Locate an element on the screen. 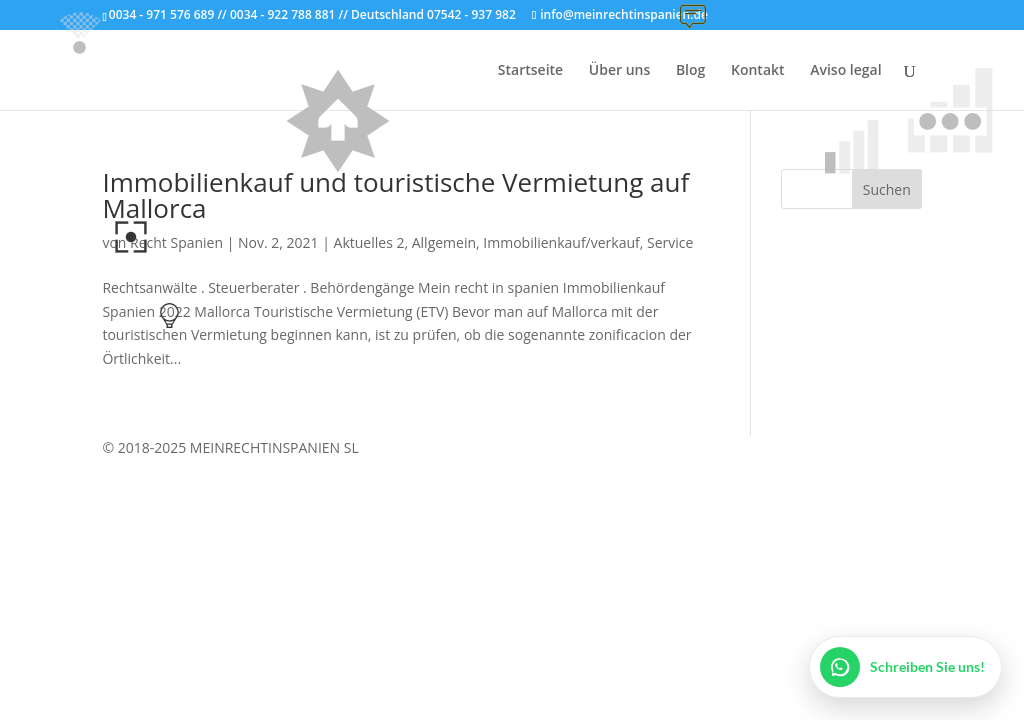  screen recording or screen capture tool is located at coordinates (131, 237).